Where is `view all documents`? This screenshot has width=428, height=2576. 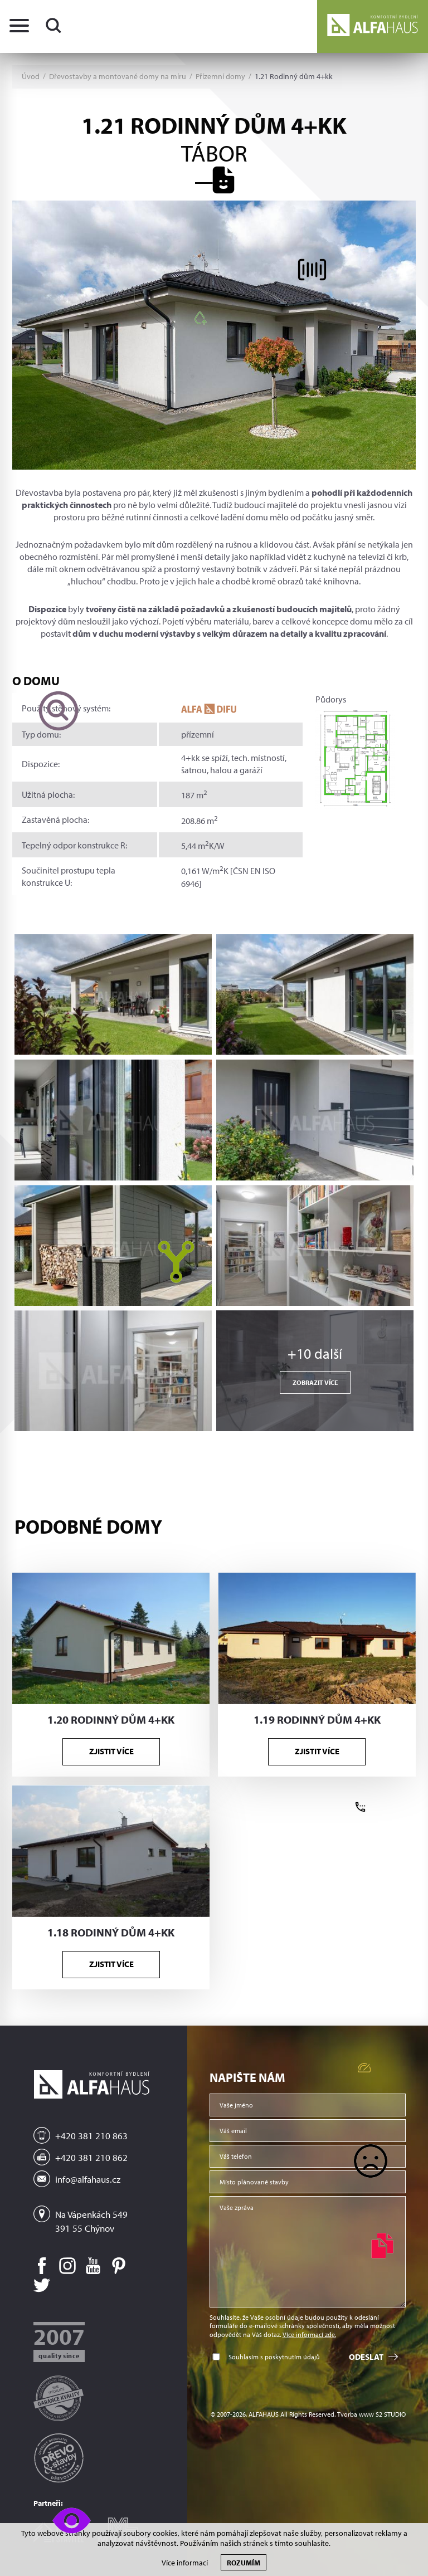 view all documents is located at coordinates (382, 2246).